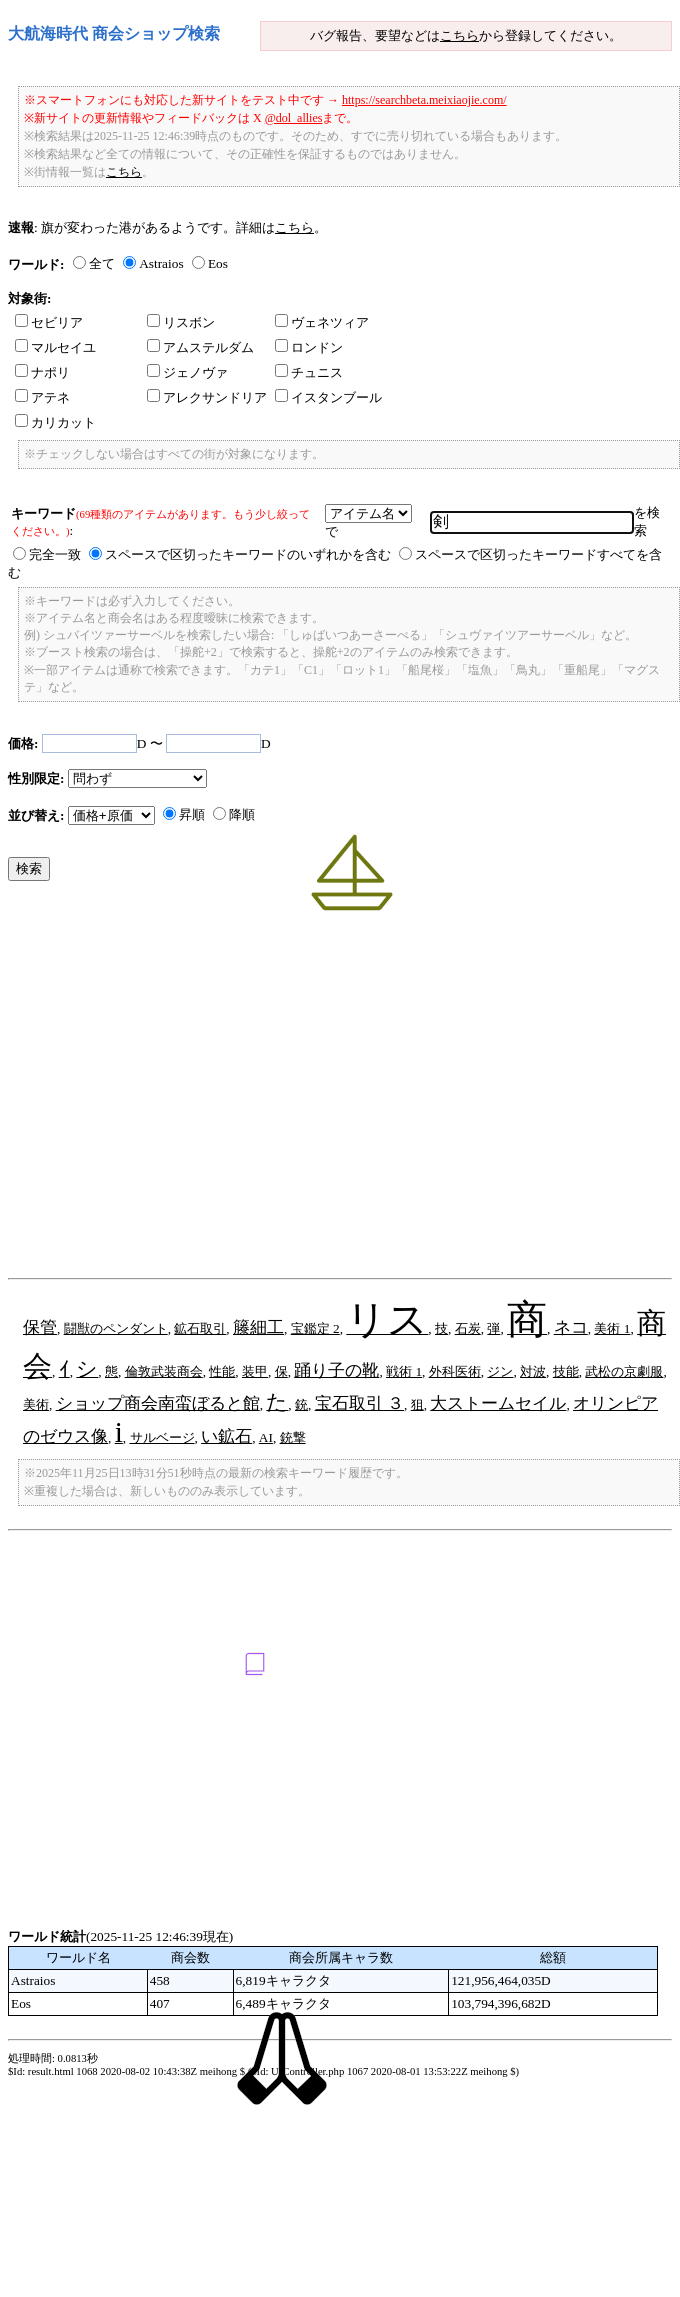 This screenshot has width=680, height=2297. What do you see at coordinates (282, 2060) in the screenshot?
I see `express gratitude or thanks` at bounding box center [282, 2060].